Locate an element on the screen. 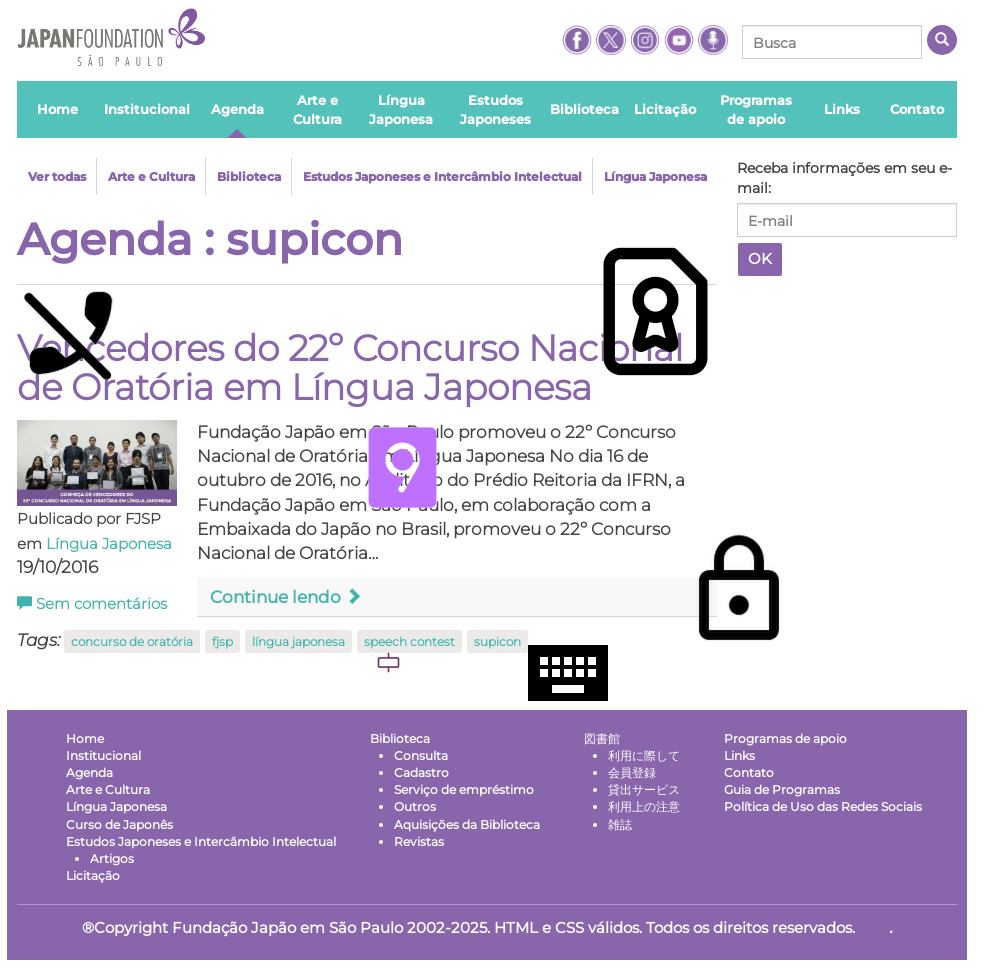 This screenshot has width=1005, height=970. indicates the number nine in a list or sequence is located at coordinates (402, 467).